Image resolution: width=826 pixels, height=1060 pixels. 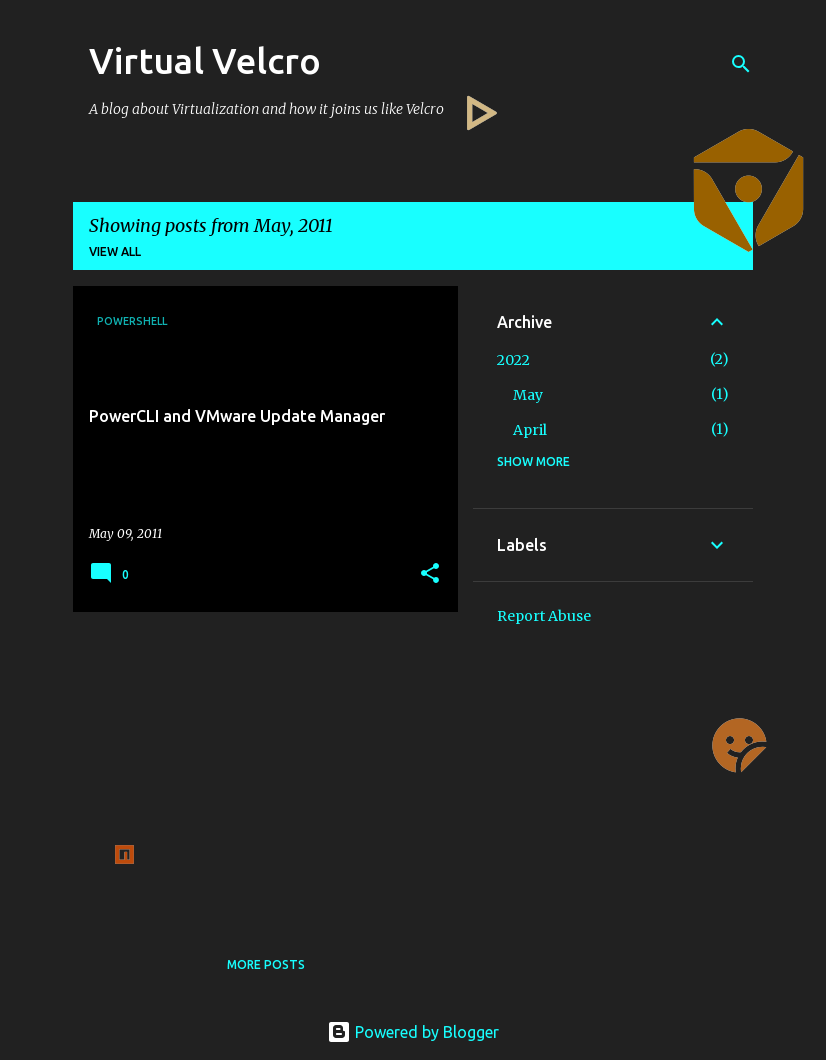 I want to click on play media or video content, so click(x=480, y=113).